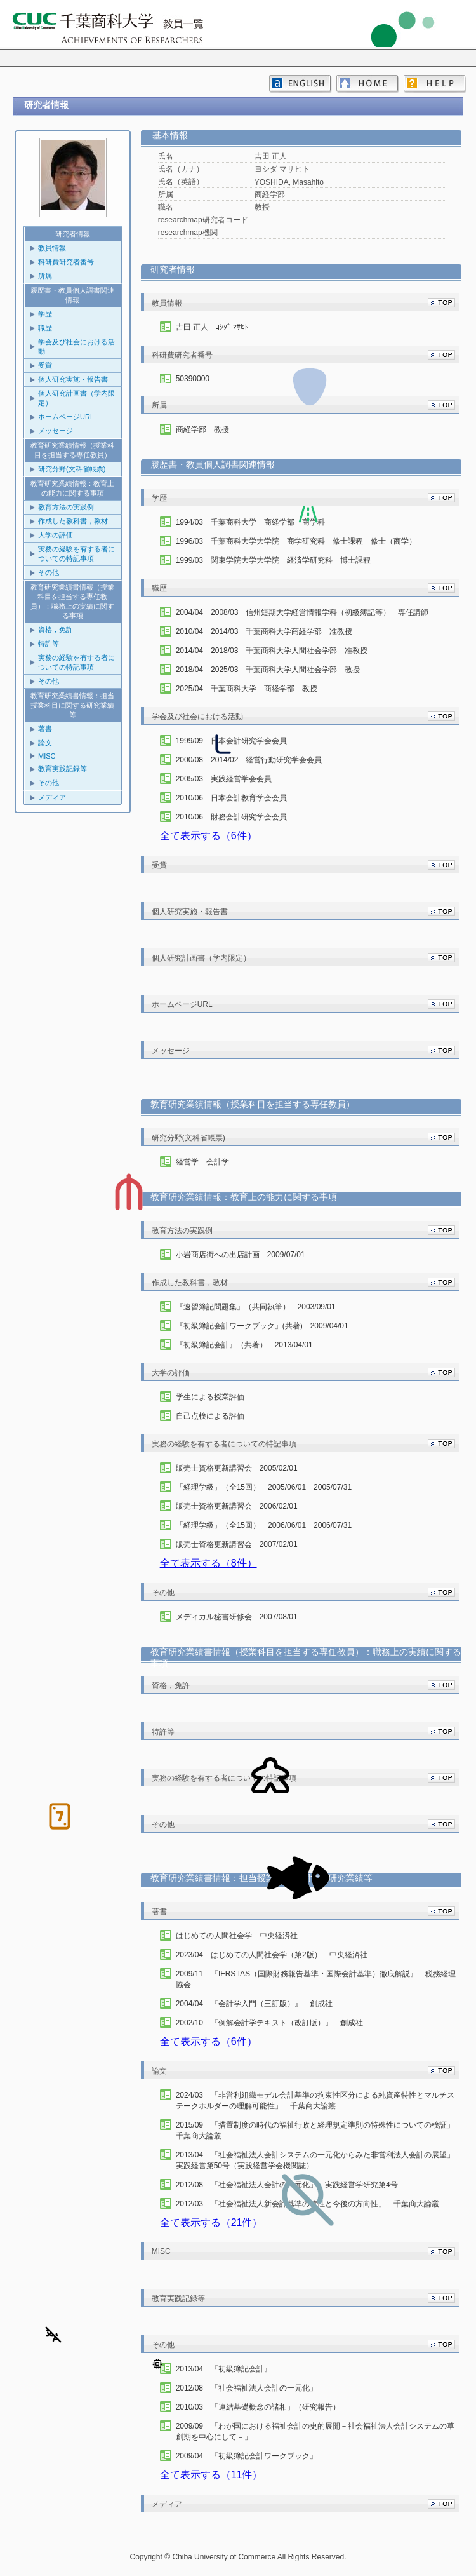 This screenshot has height=2576, width=476. Describe the element at coordinates (129, 1192) in the screenshot. I see `indicates azerbaijani manat currency` at that location.